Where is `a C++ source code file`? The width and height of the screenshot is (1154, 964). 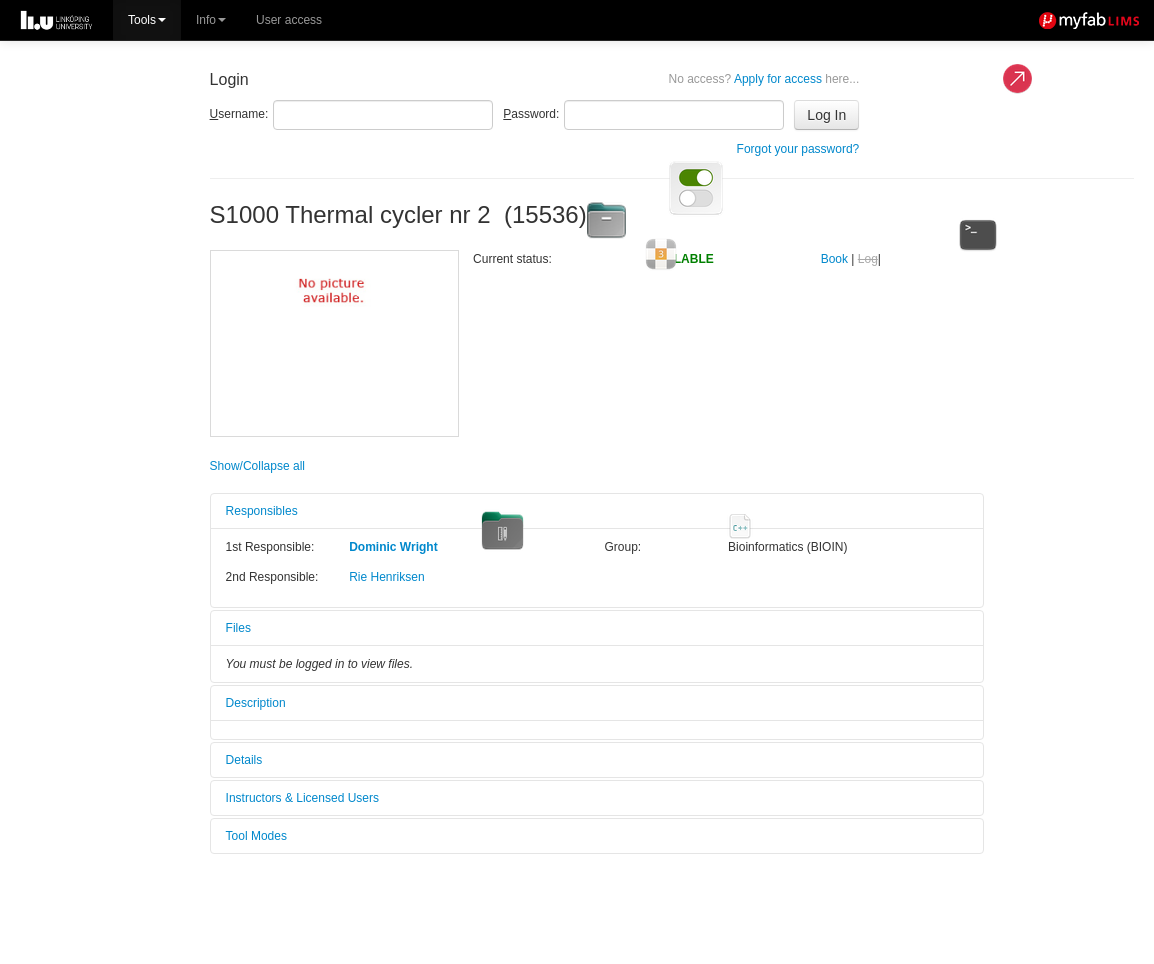
a C++ source code file is located at coordinates (740, 526).